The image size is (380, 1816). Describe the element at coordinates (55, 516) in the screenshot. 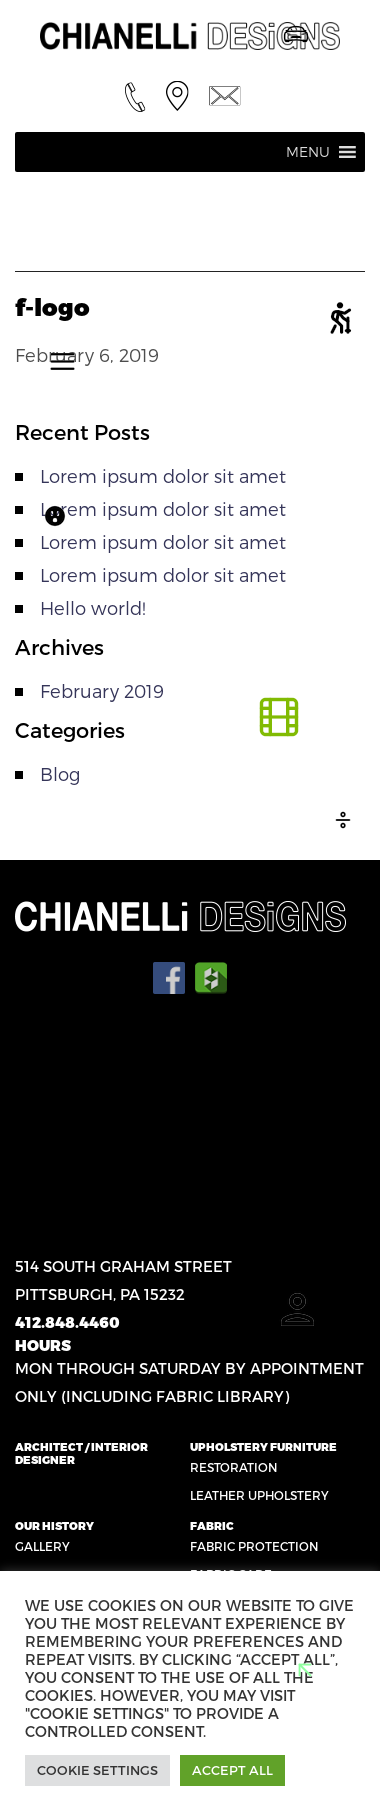

I see `indicates an electrical outlet or power socket` at that location.